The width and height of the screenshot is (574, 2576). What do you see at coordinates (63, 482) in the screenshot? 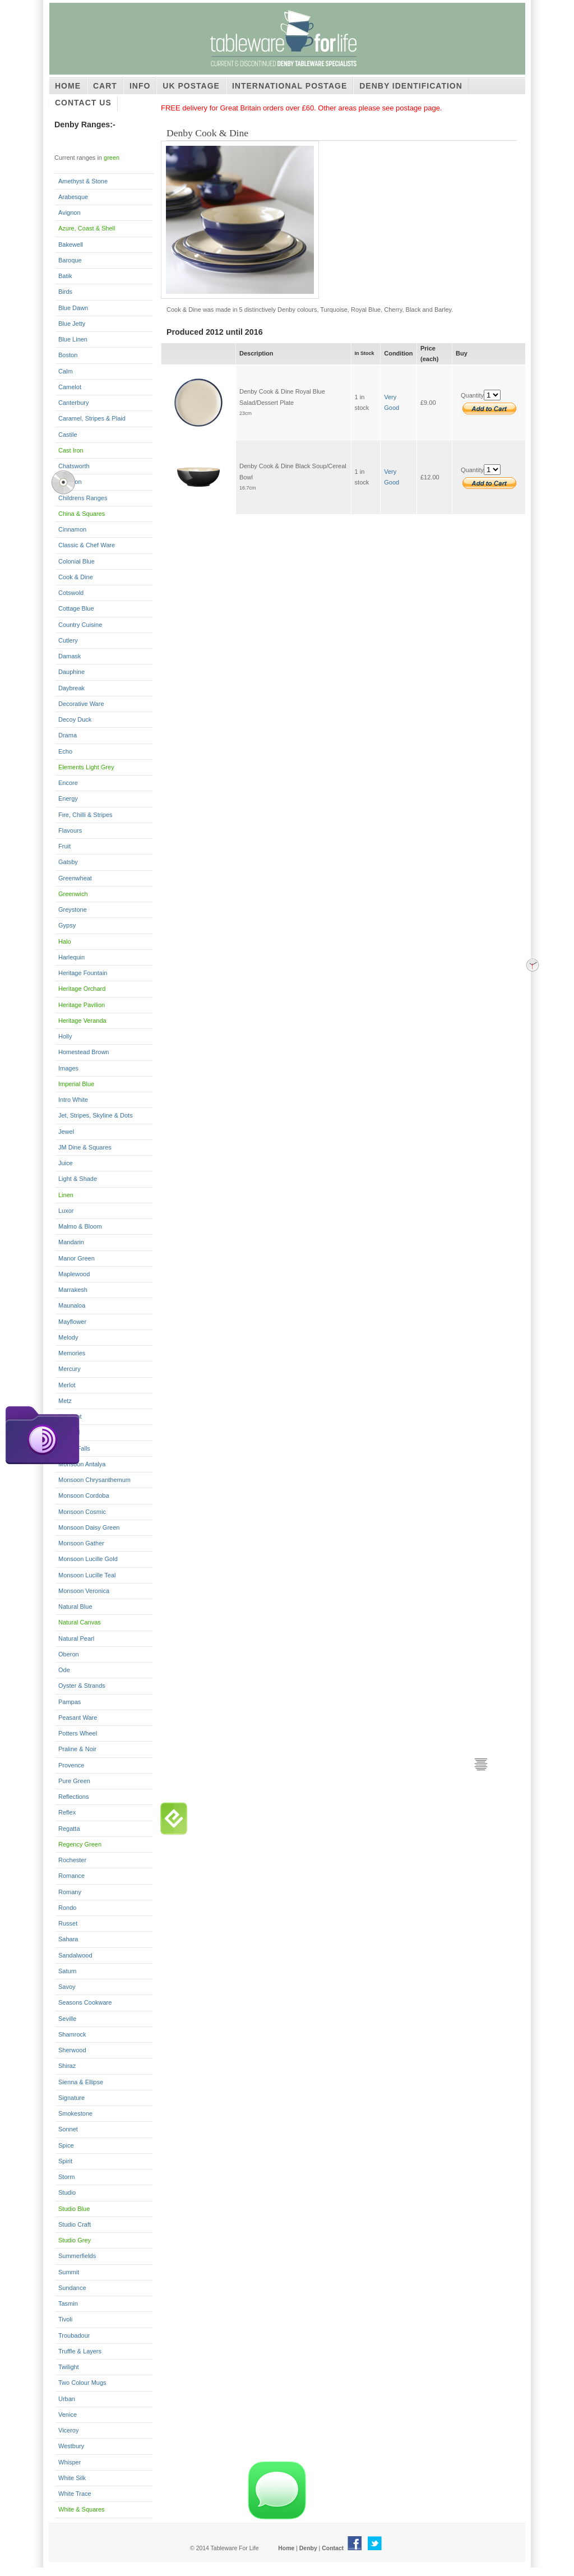
I see `indicates a rewritable CD-RW disc` at bounding box center [63, 482].